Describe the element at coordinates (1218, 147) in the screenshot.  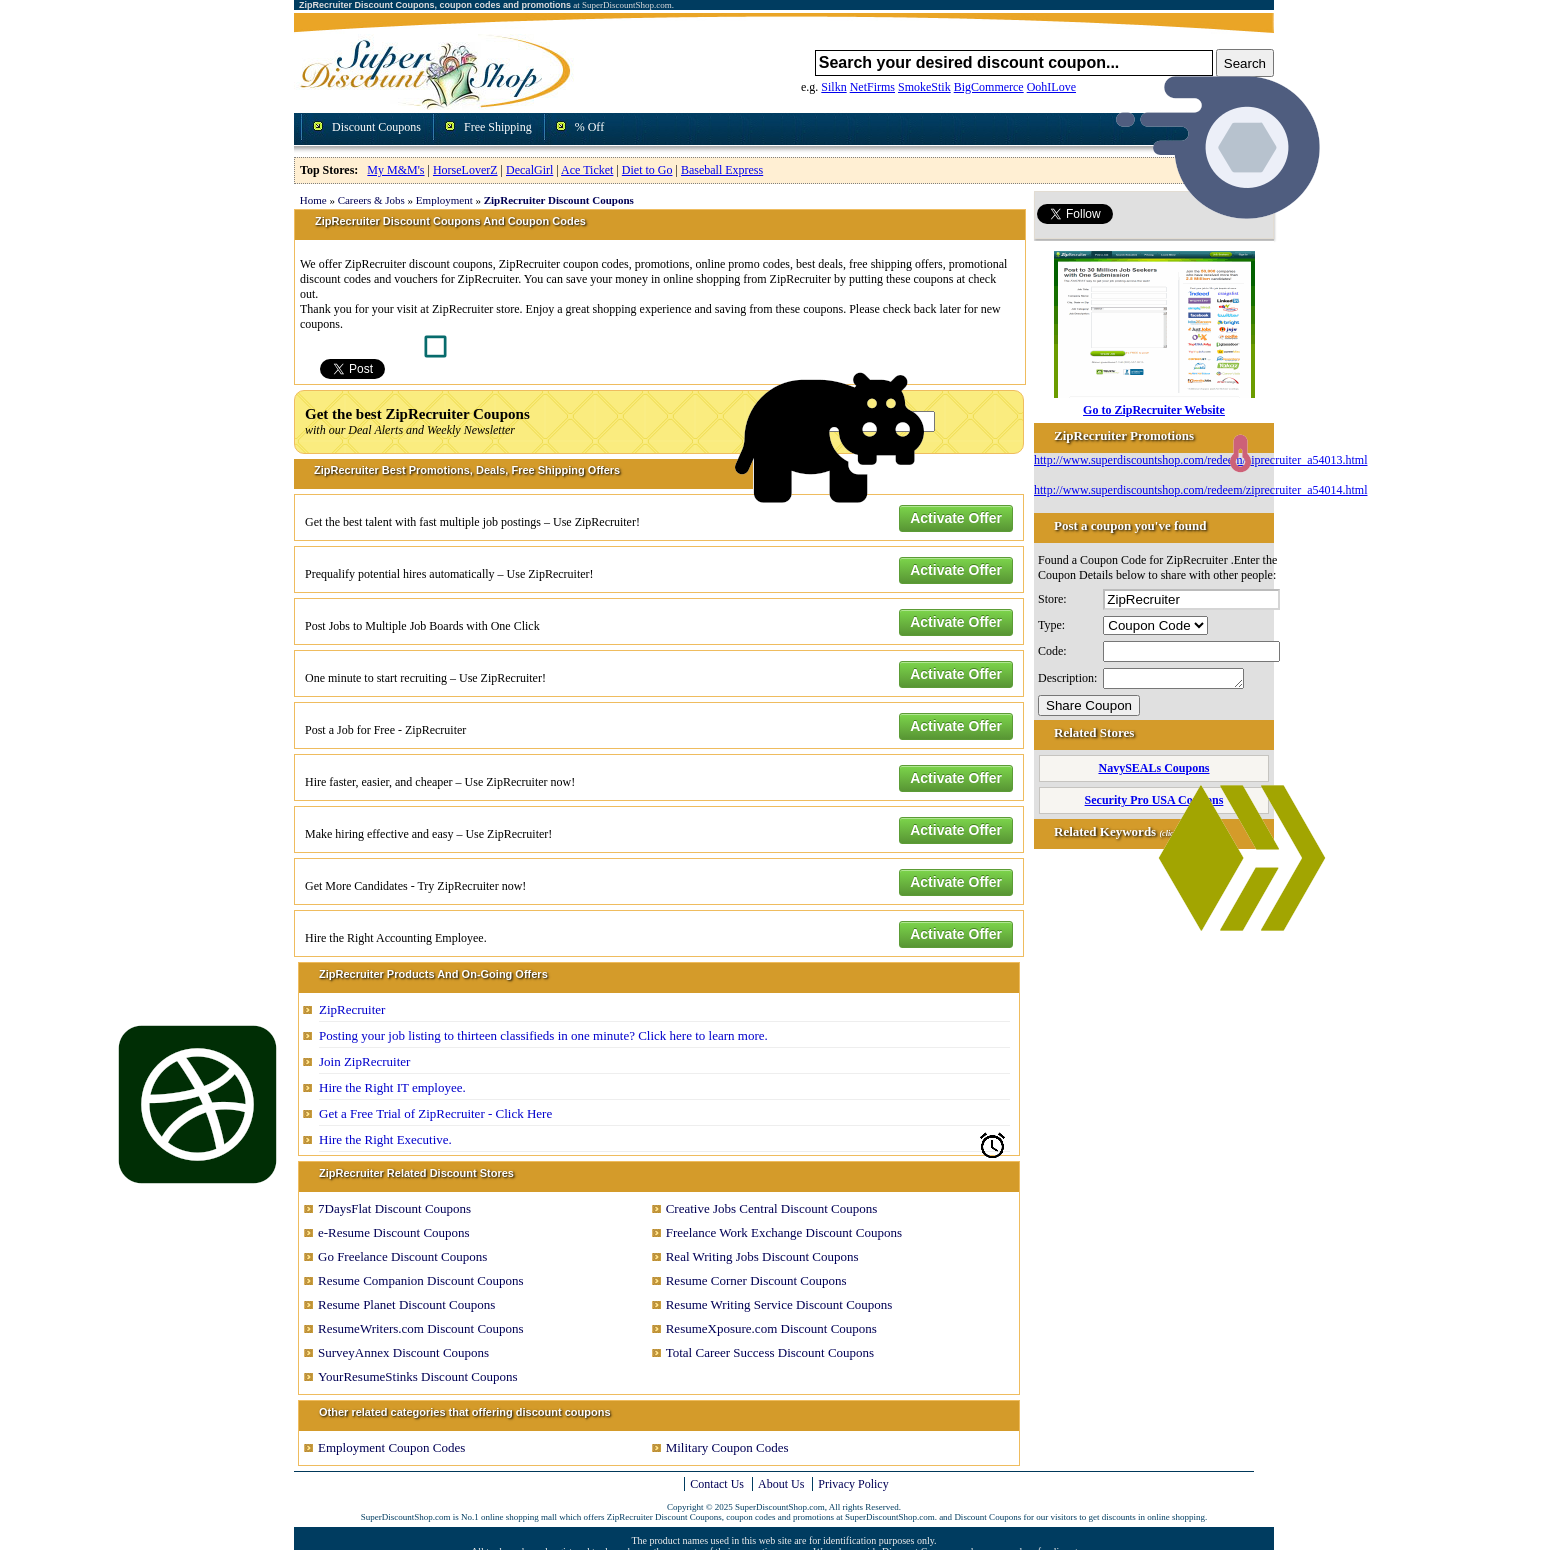
I see `access discord nitro subscription features` at that location.